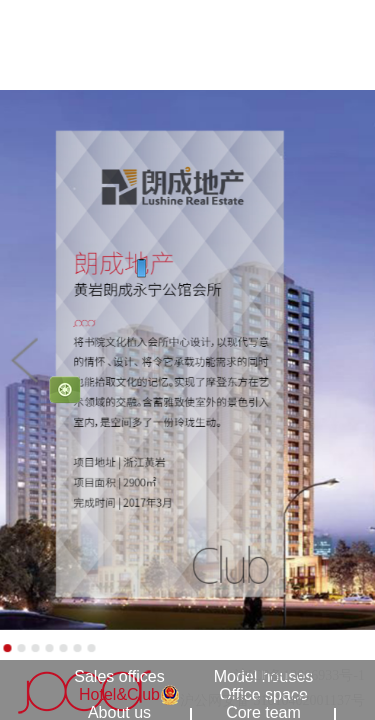 The width and height of the screenshot is (375, 720). What do you see at coordinates (141, 268) in the screenshot?
I see `iPhone 11 Pro device icon` at bounding box center [141, 268].